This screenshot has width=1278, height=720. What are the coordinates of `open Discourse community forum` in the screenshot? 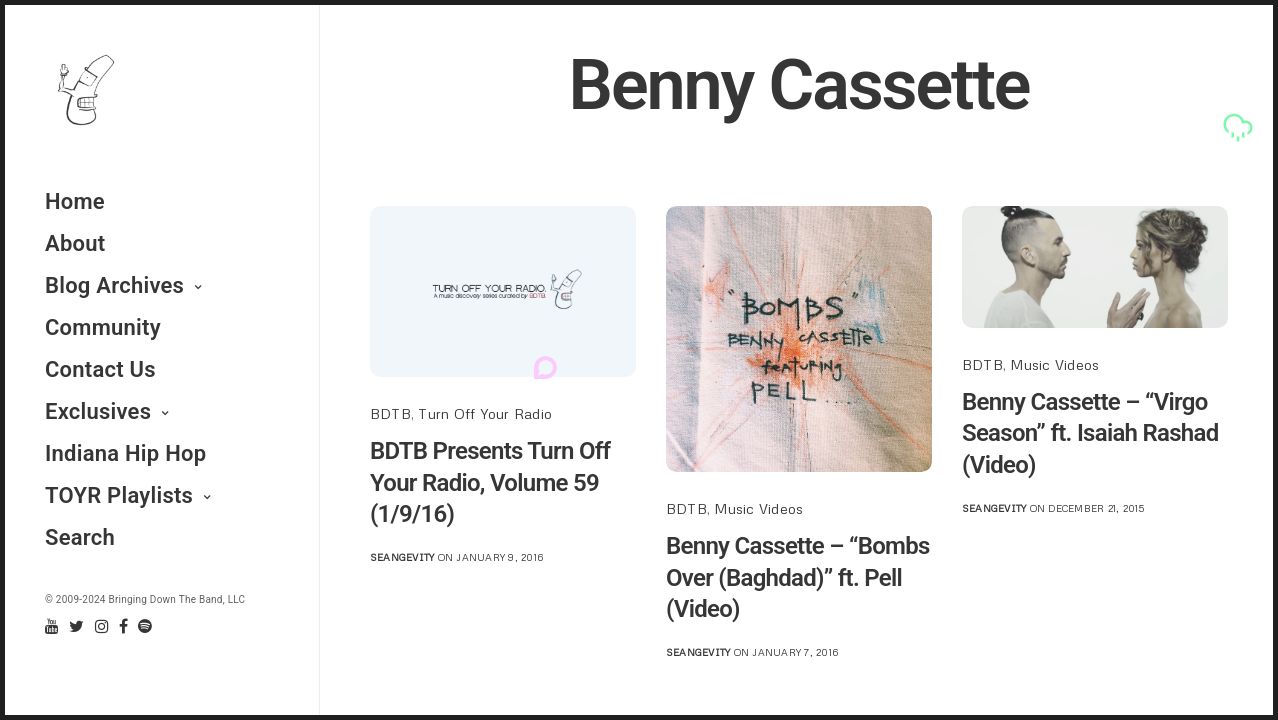 It's located at (545, 367).